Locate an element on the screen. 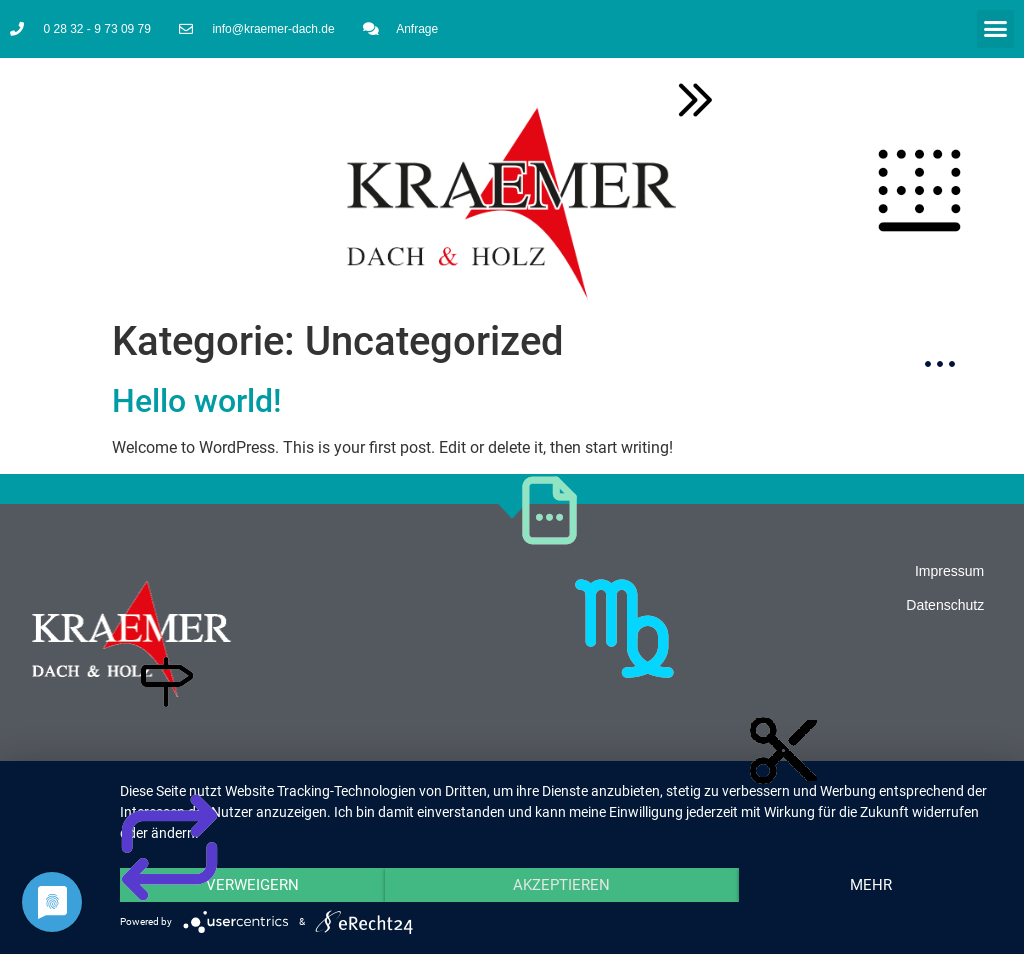 This screenshot has height=954, width=1024. skip forward or advance to next item is located at coordinates (694, 100).